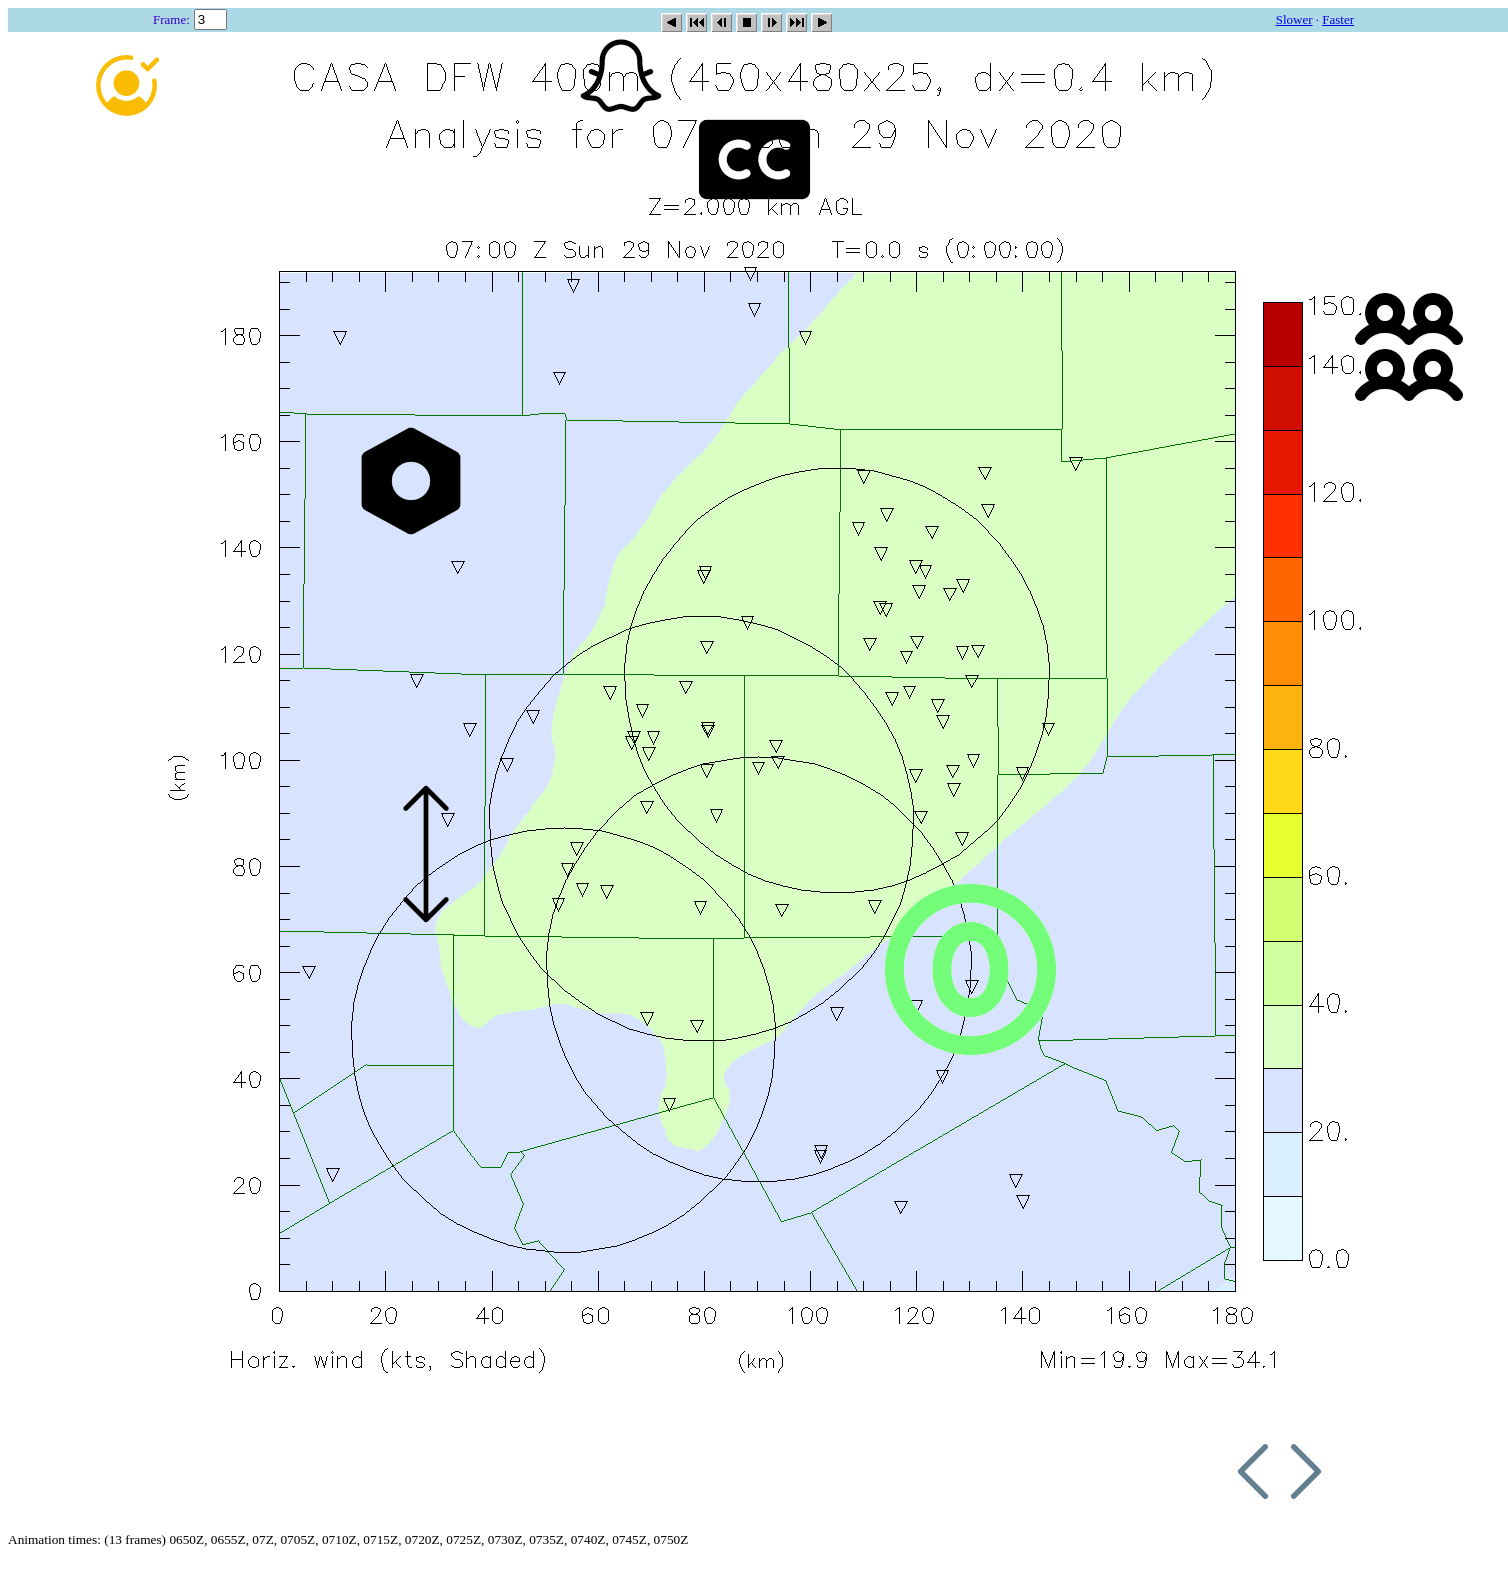 The height and width of the screenshot is (1572, 1508). I want to click on enable closed captions for video content, so click(754, 159).